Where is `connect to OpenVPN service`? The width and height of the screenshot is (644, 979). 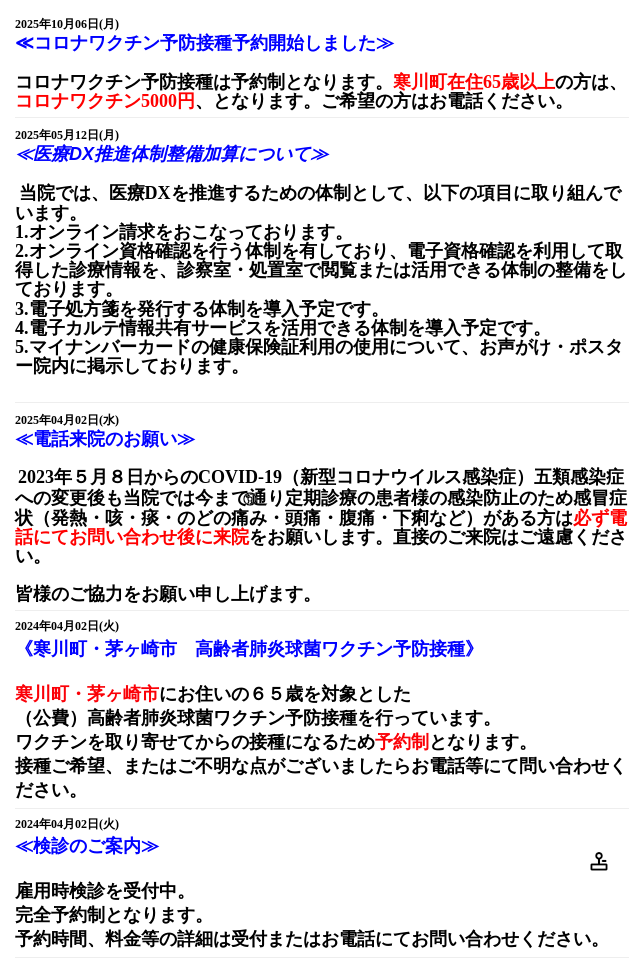 connect to OpenVPN service is located at coordinates (250, 499).